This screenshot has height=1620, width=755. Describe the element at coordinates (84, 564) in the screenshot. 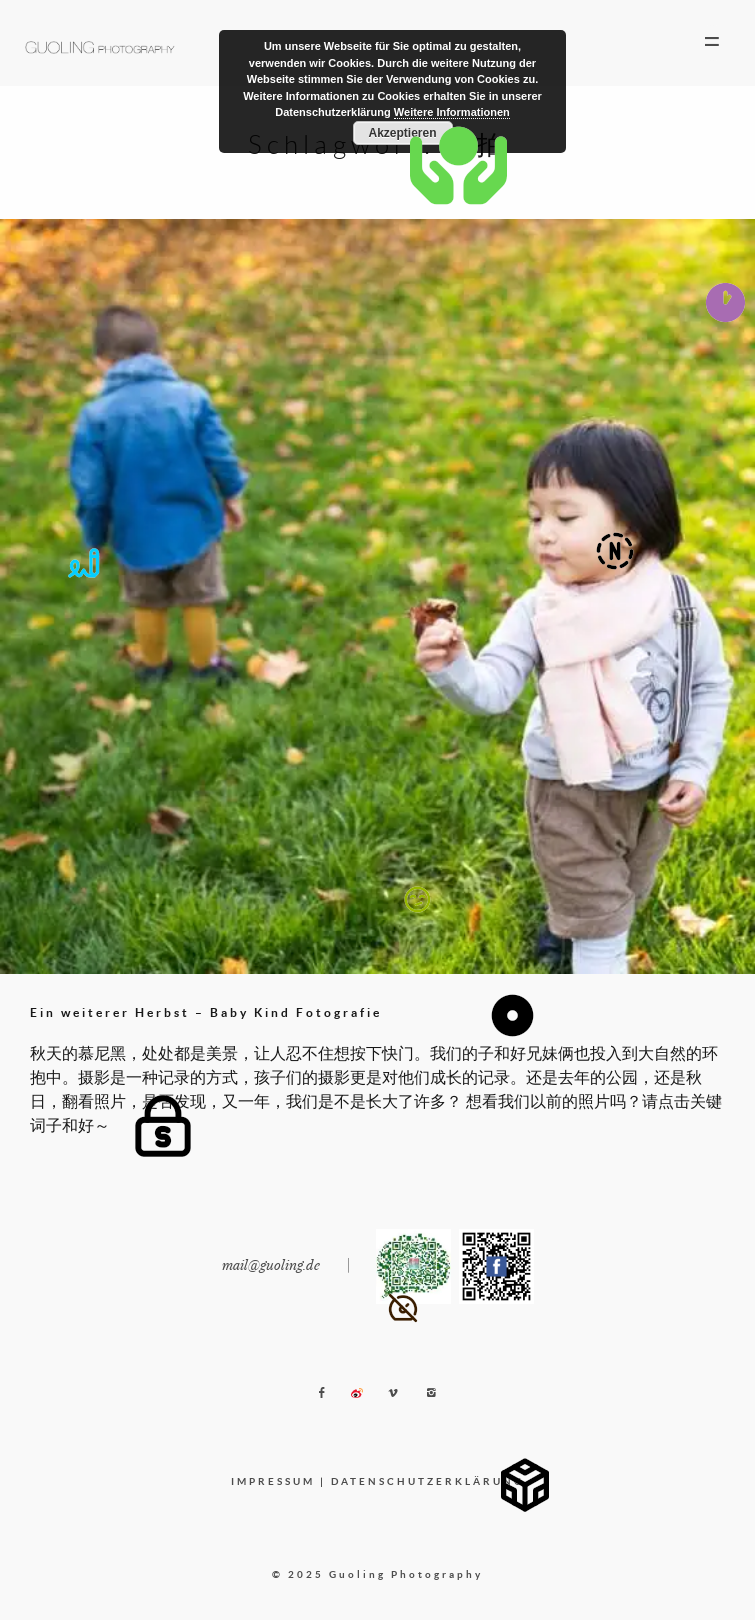

I see `sign a document or form` at that location.